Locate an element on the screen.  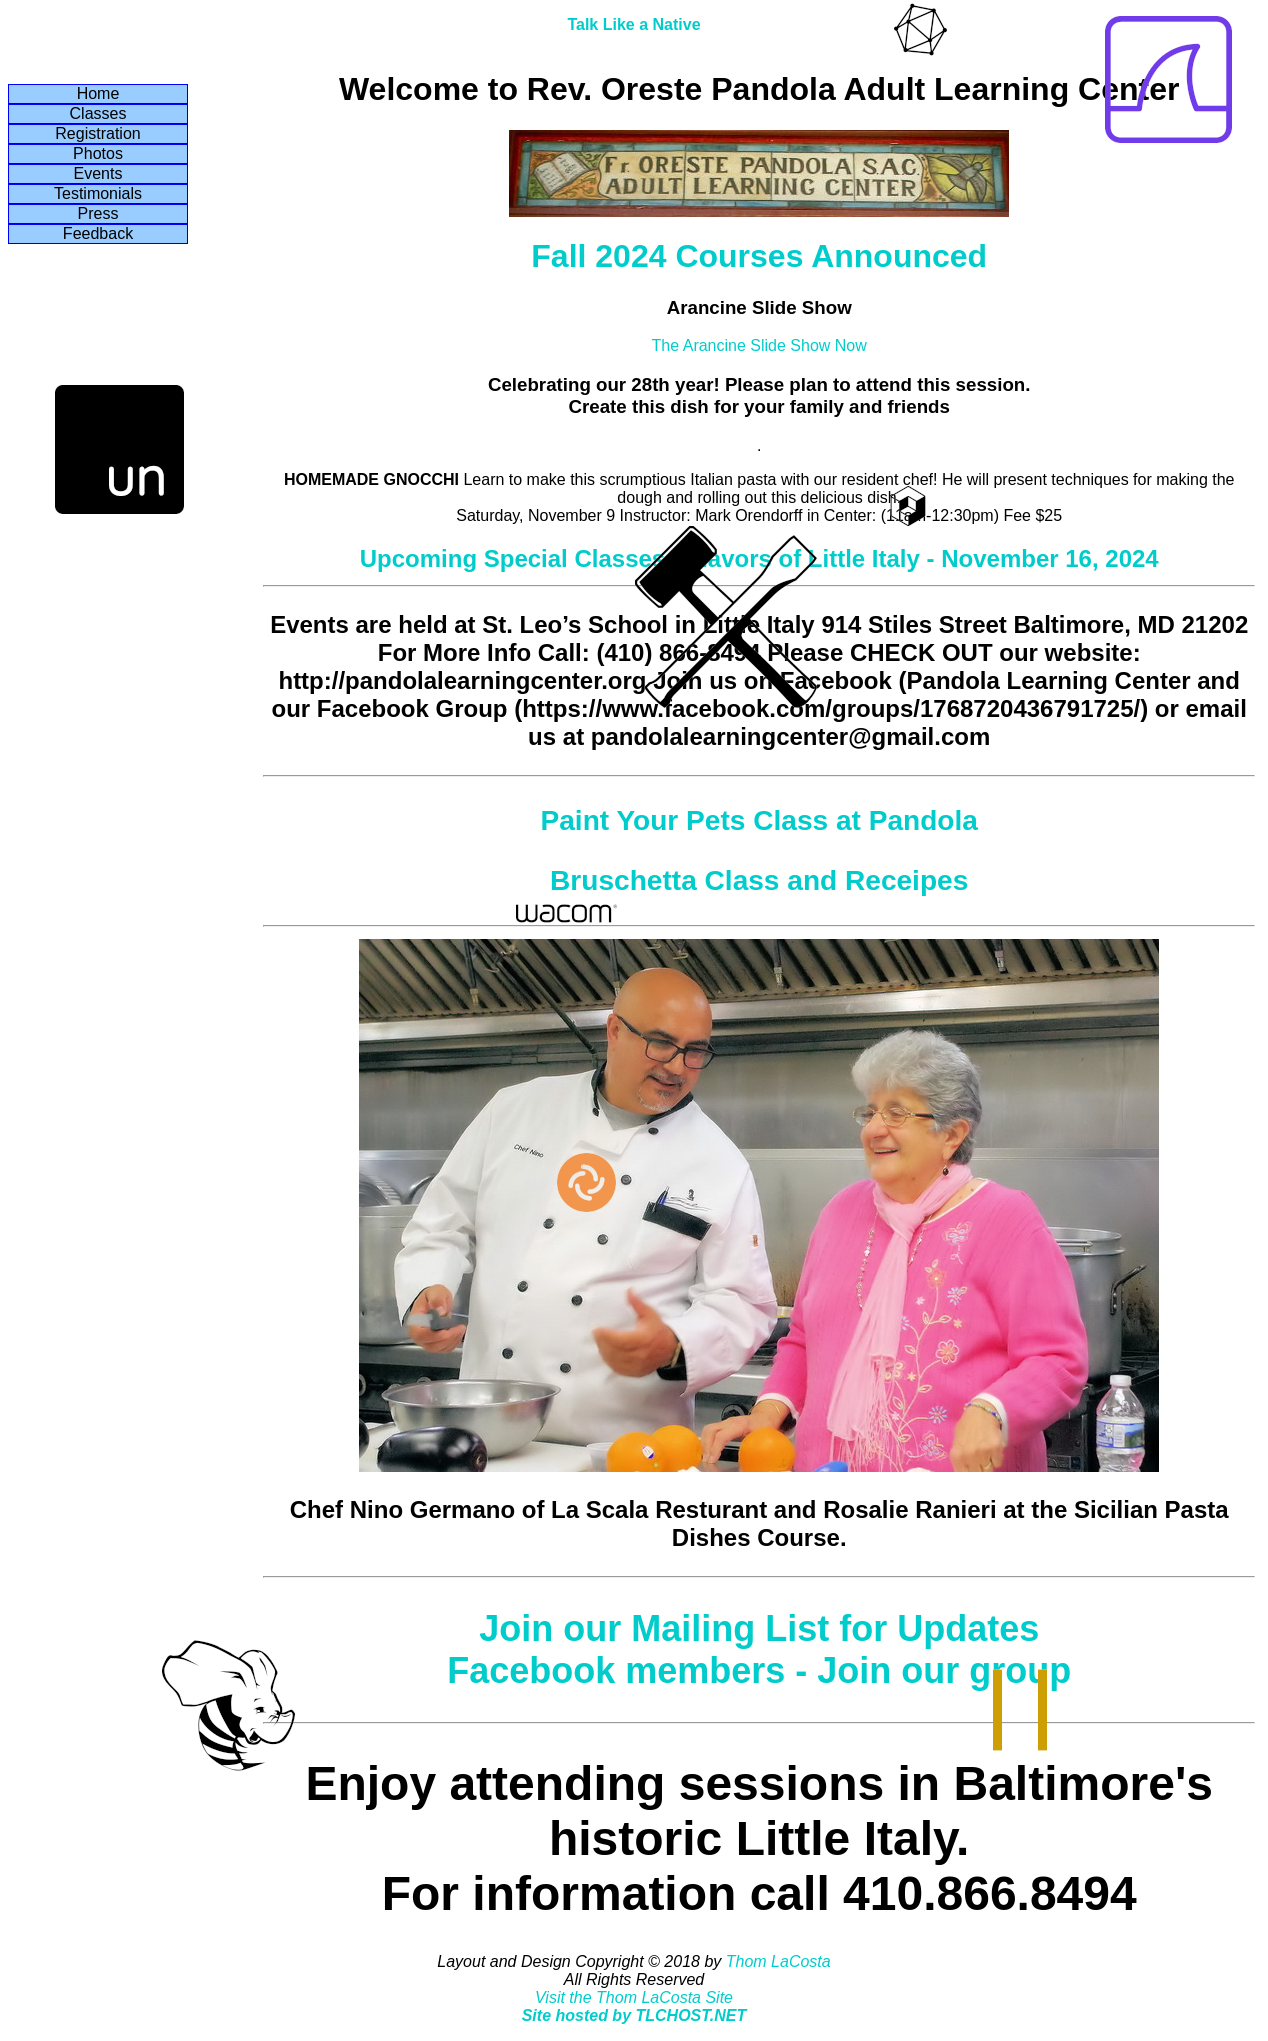
pause media playback is located at coordinates (1020, 1710).